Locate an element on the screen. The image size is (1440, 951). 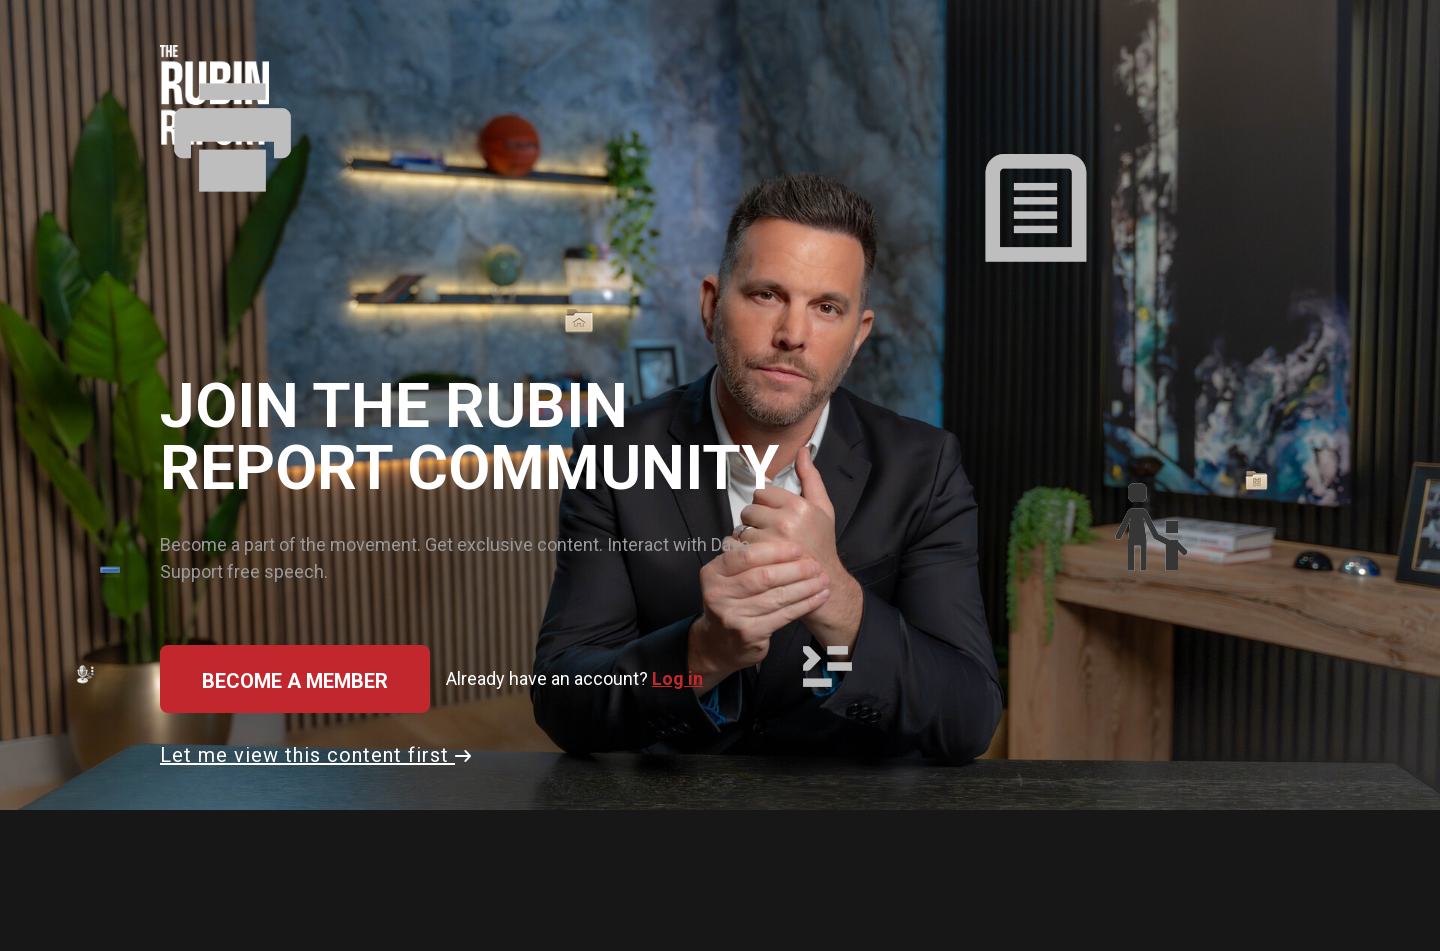
remove an item from a list is located at coordinates (109, 570).